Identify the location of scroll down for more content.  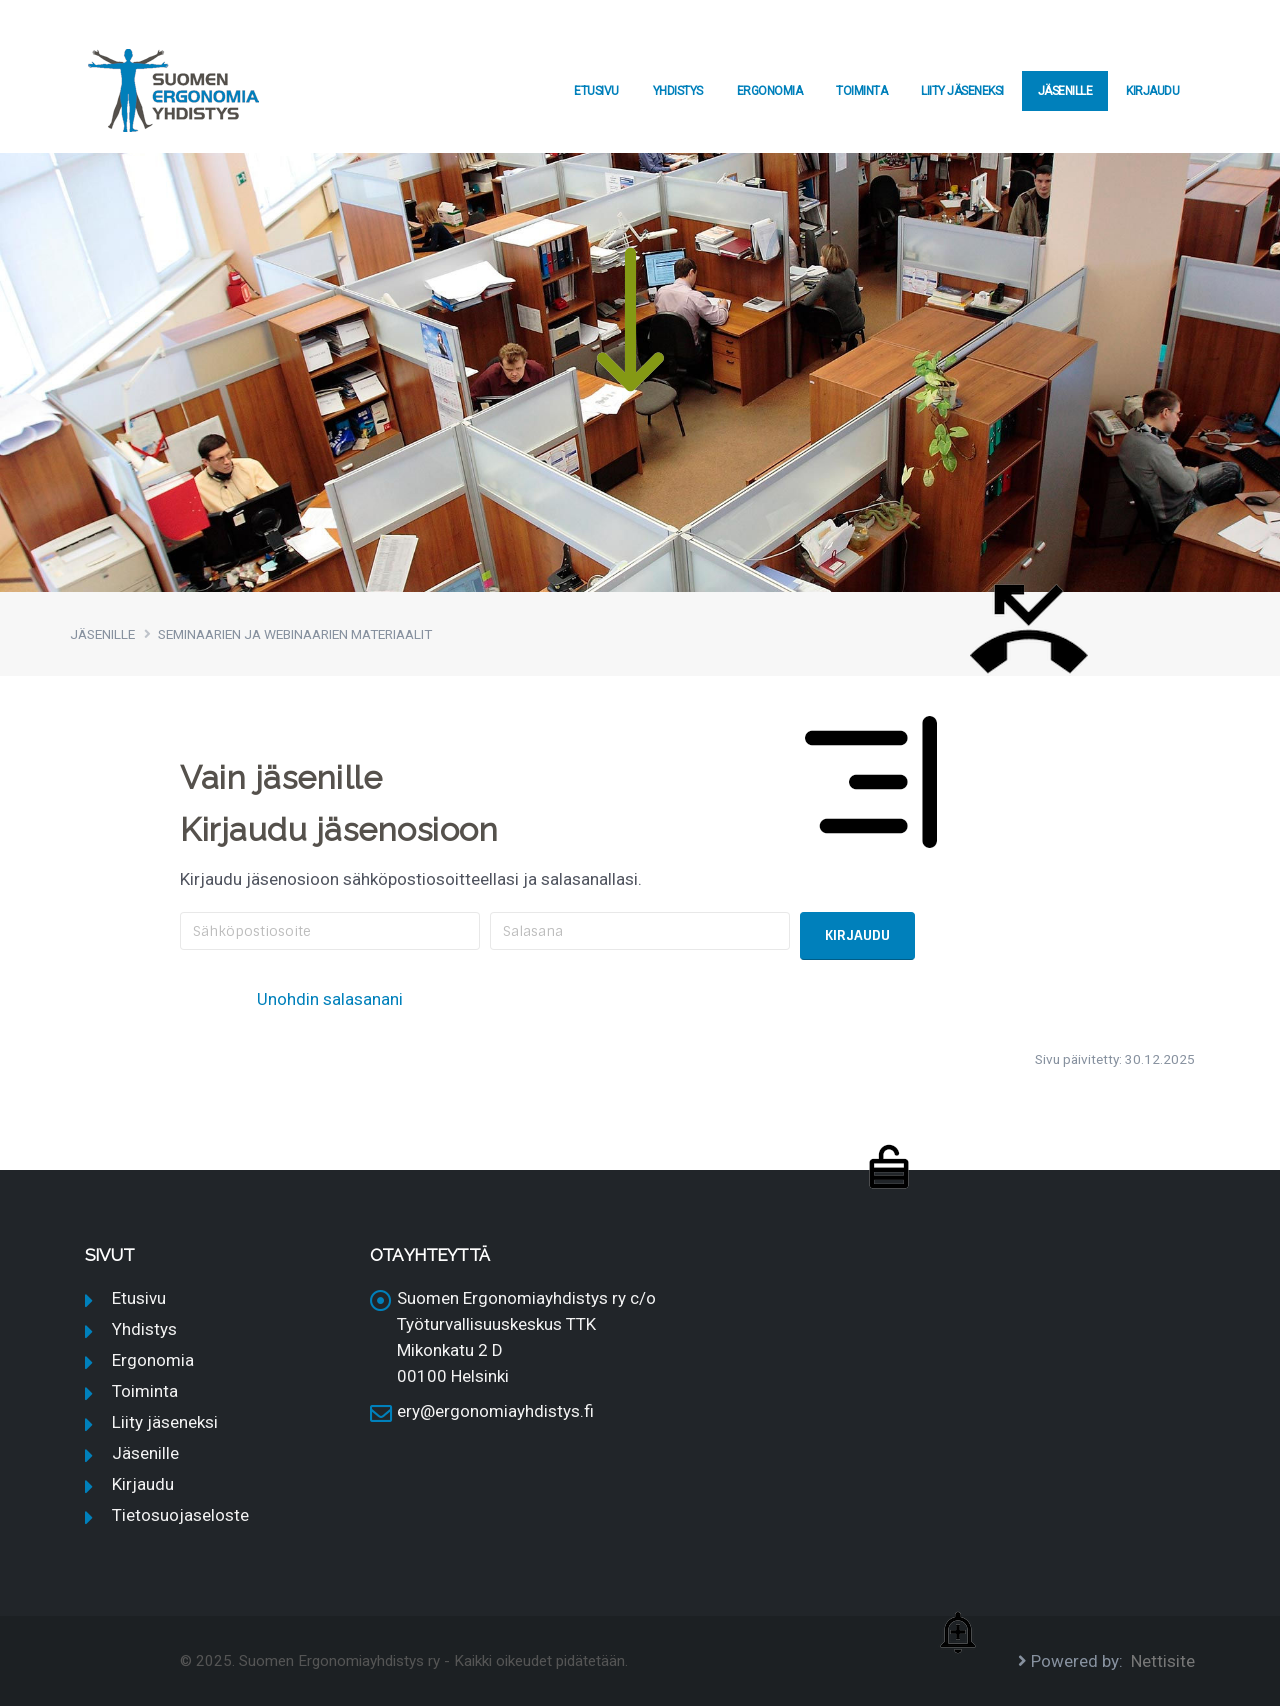
(630, 319).